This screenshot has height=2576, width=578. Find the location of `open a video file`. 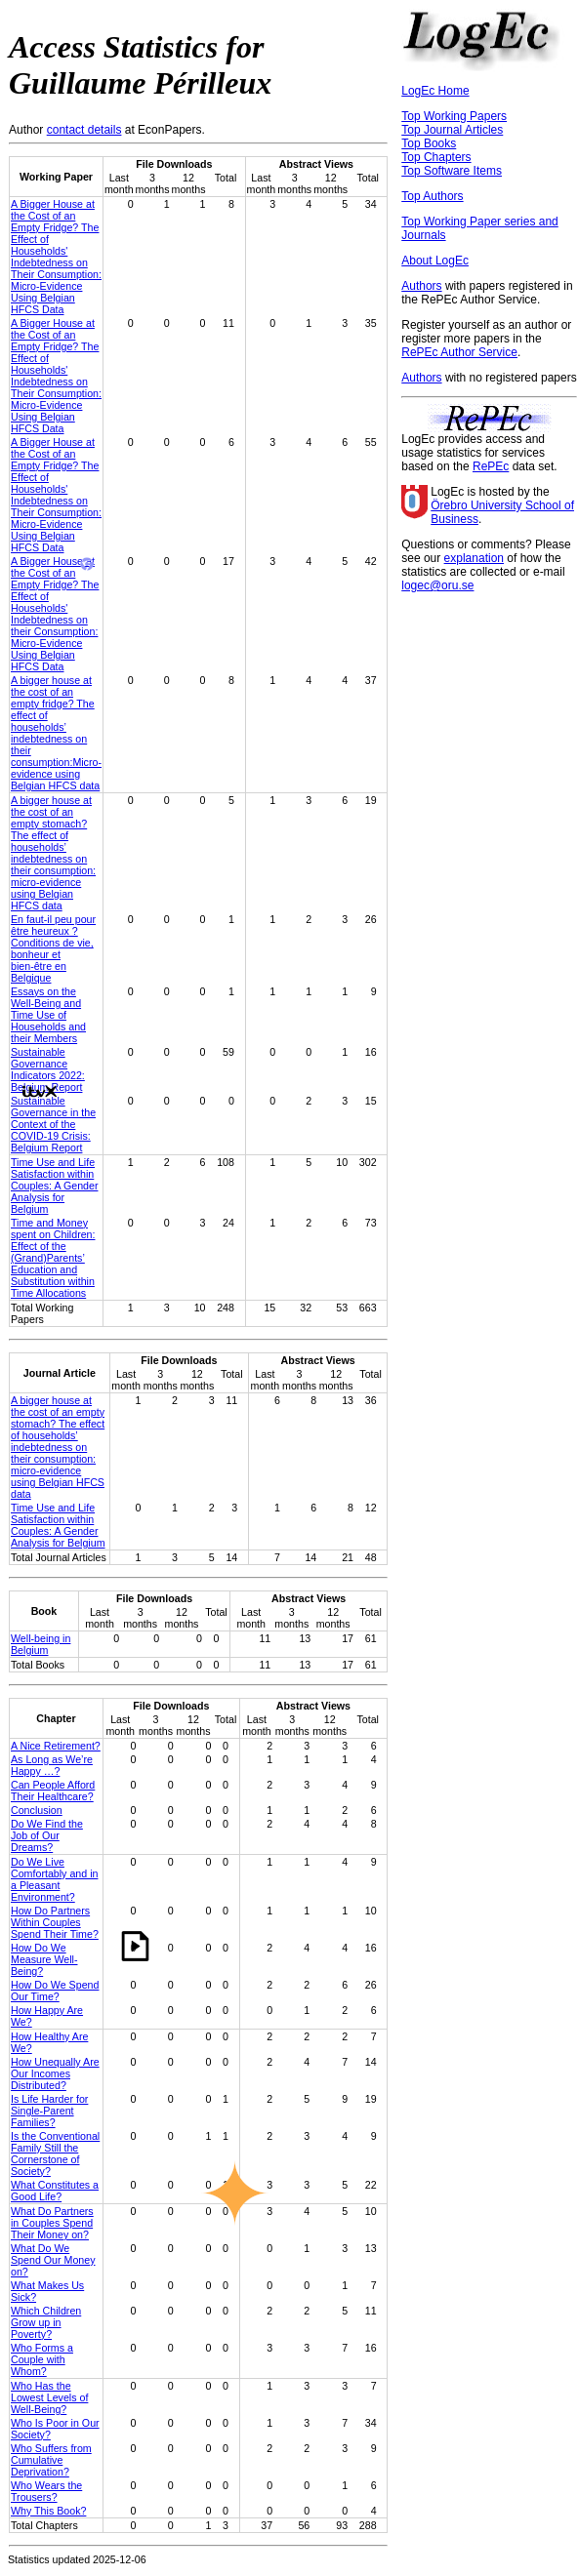

open a video file is located at coordinates (135, 1946).